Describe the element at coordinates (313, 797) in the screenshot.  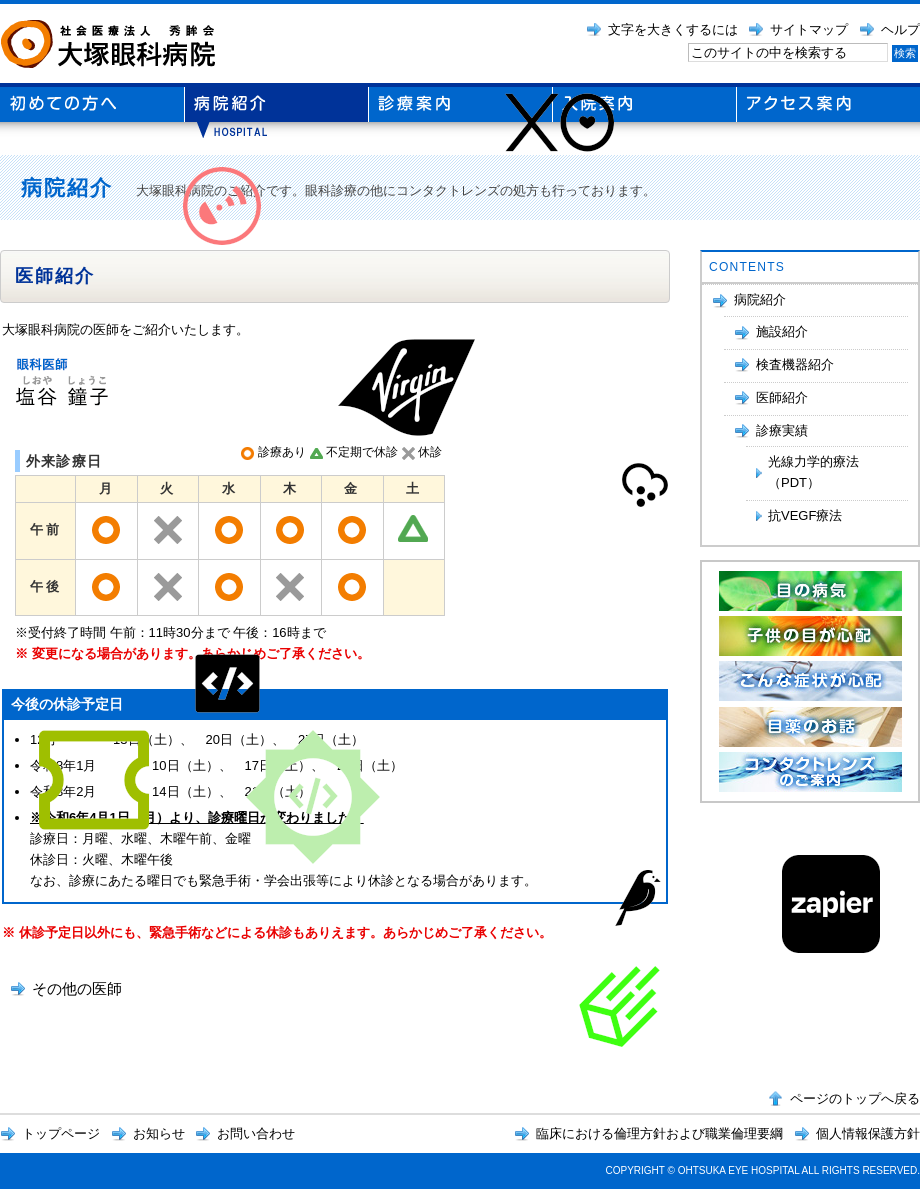
I see `google summer of code program logo` at that location.